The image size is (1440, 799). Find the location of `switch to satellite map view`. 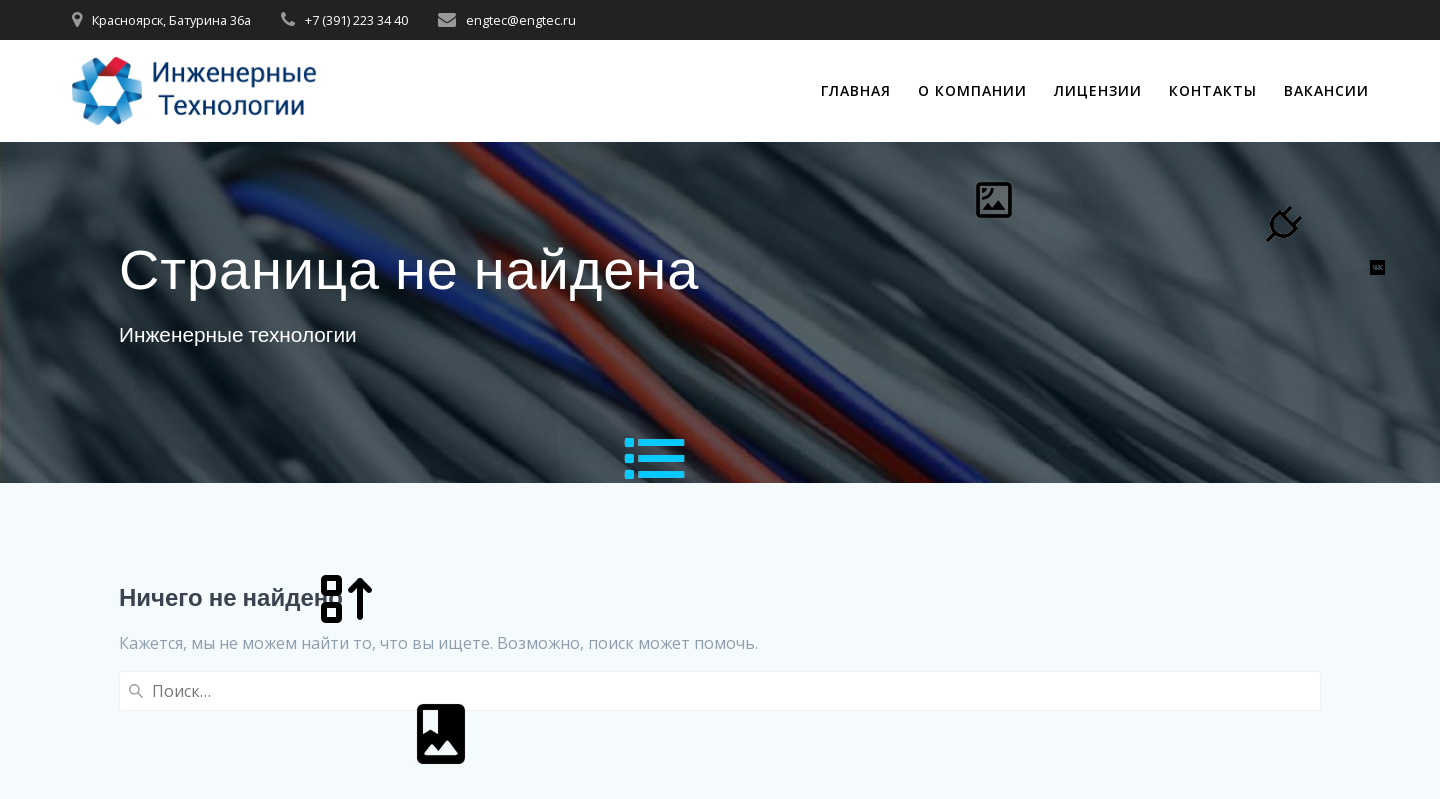

switch to satellite map view is located at coordinates (994, 200).